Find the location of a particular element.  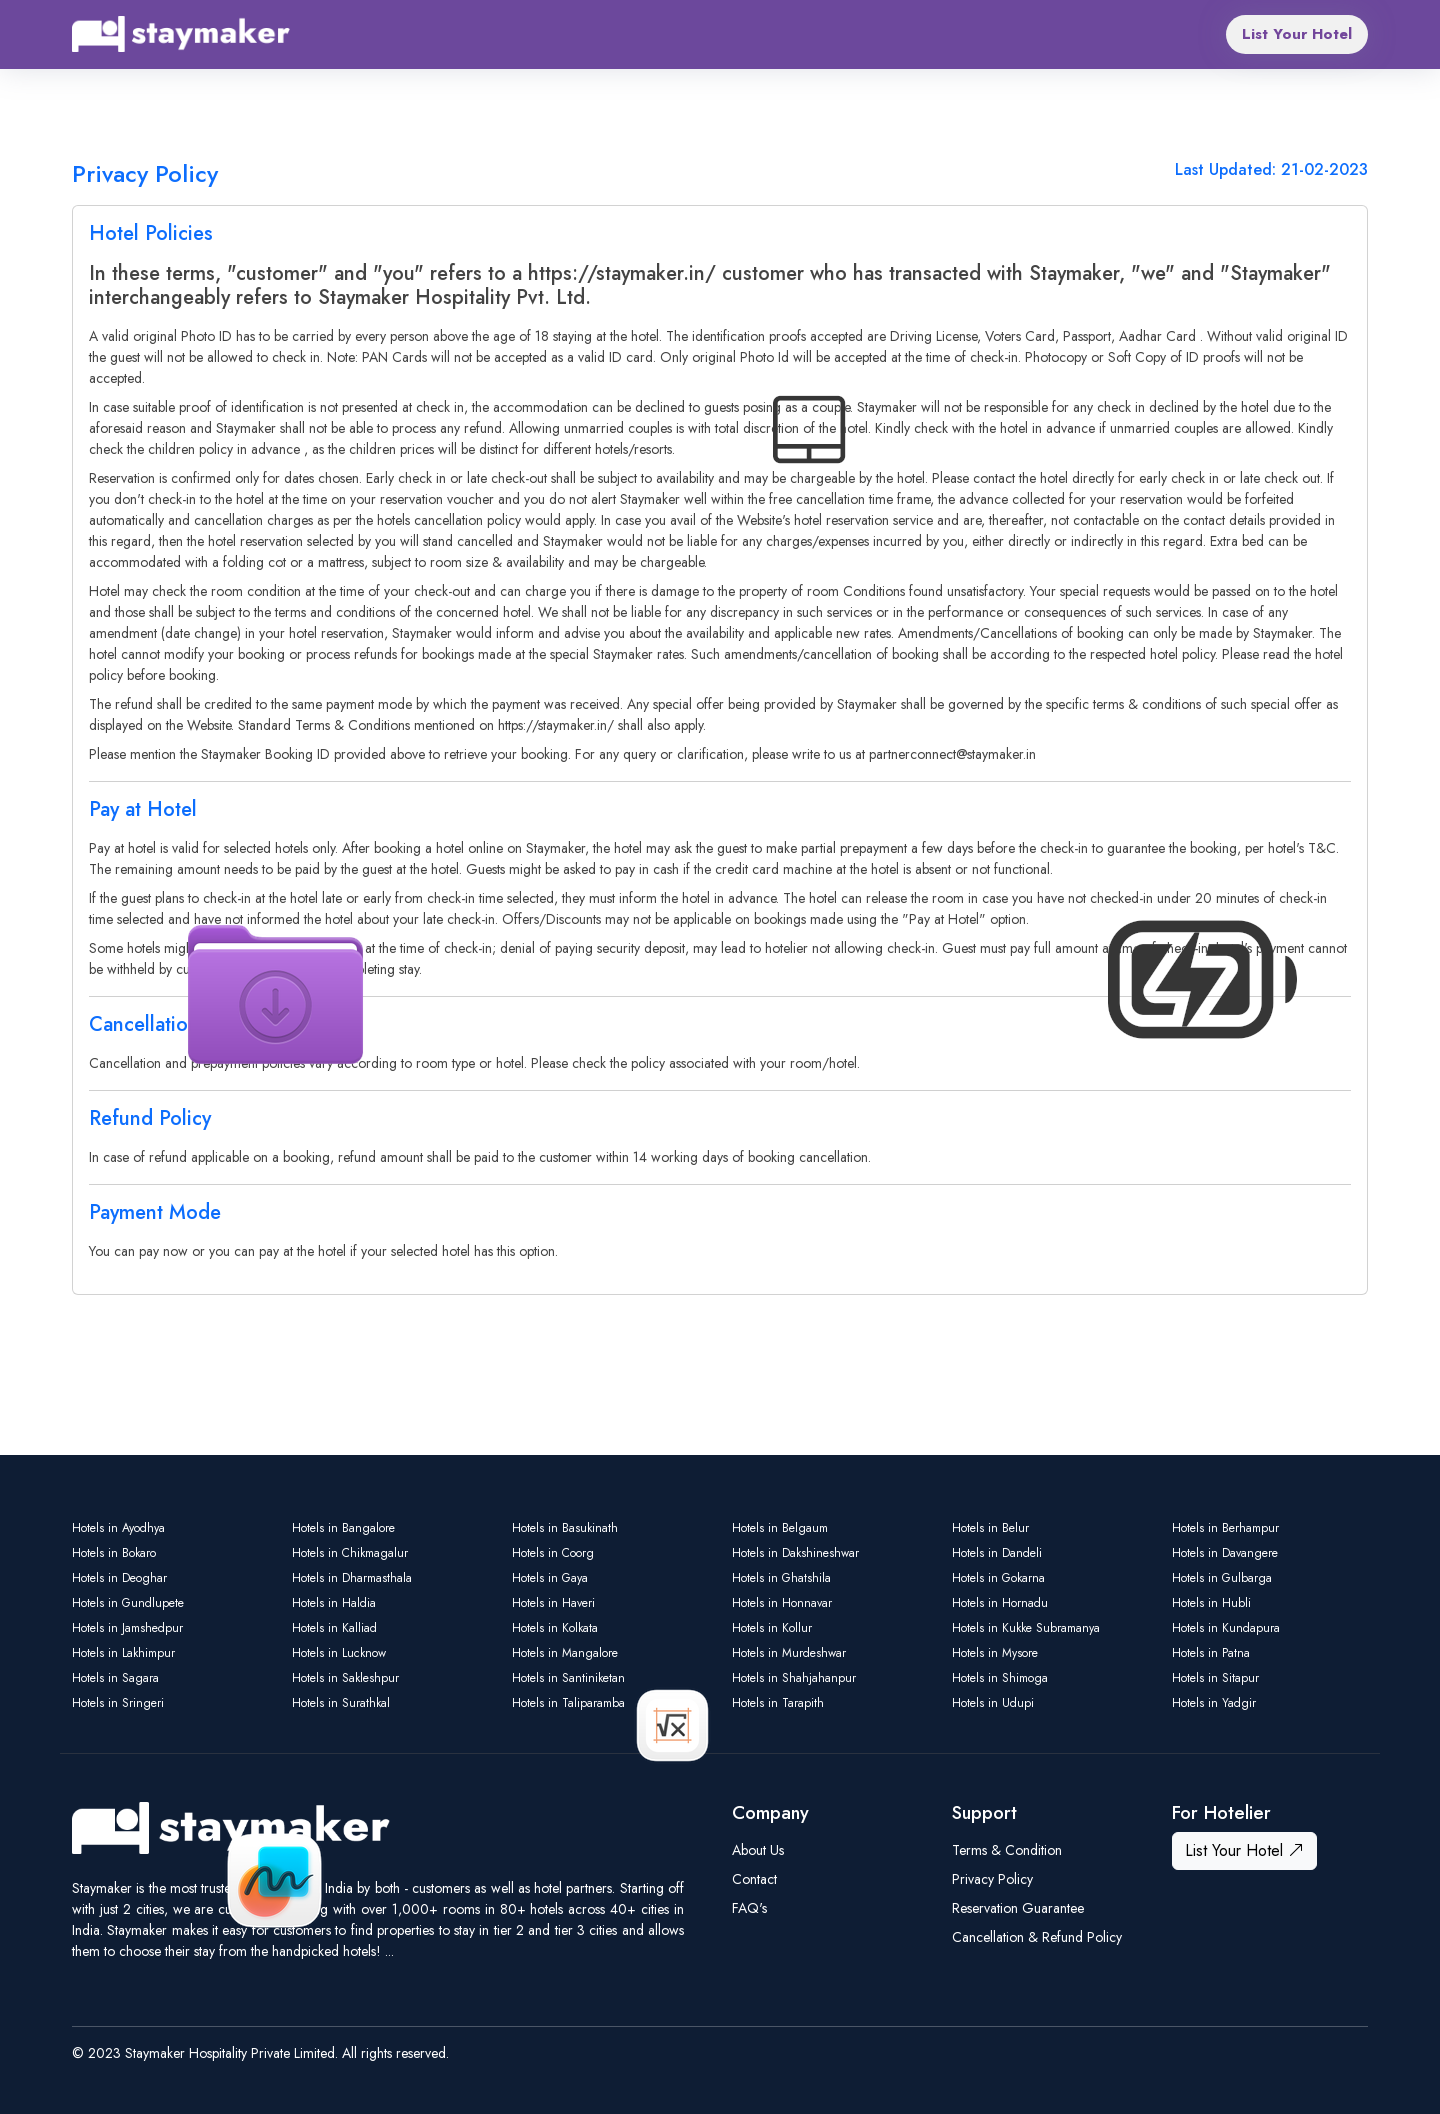

access your downloads folder is located at coordinates (275, 994).